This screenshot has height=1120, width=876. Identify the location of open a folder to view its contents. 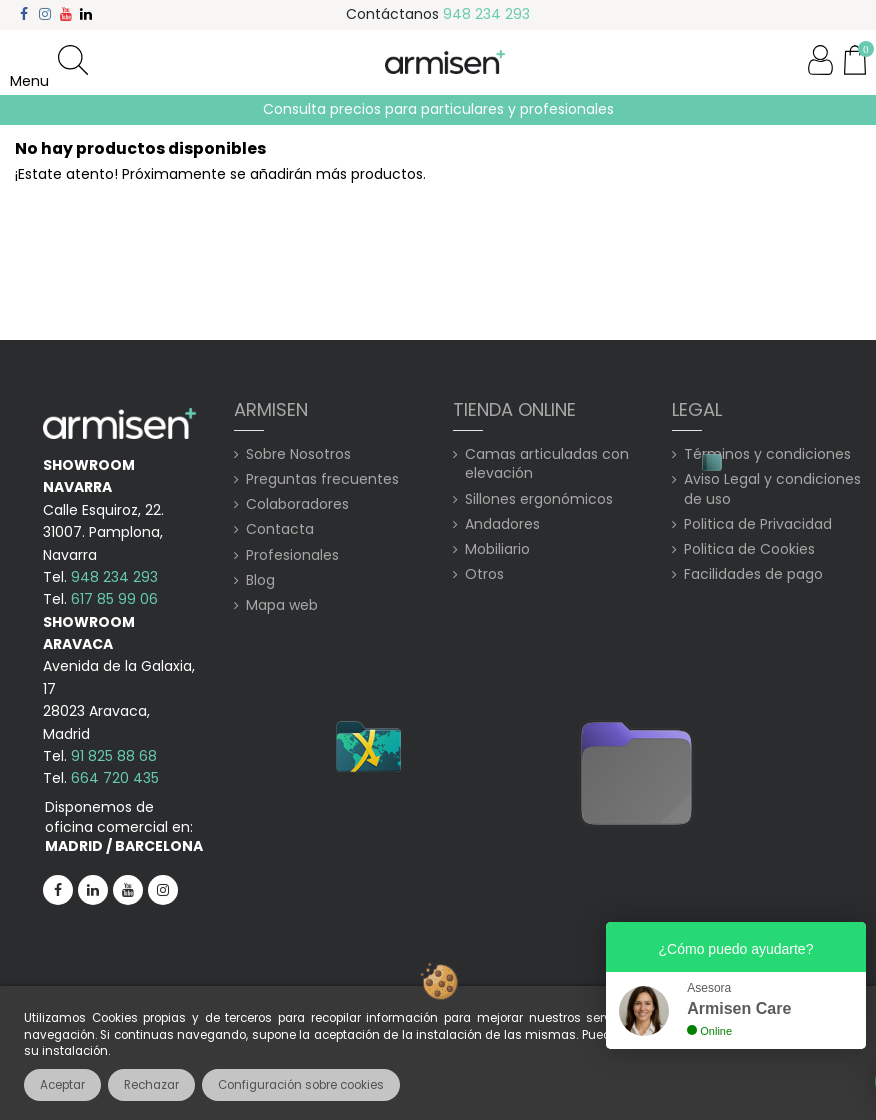
(636, 773).